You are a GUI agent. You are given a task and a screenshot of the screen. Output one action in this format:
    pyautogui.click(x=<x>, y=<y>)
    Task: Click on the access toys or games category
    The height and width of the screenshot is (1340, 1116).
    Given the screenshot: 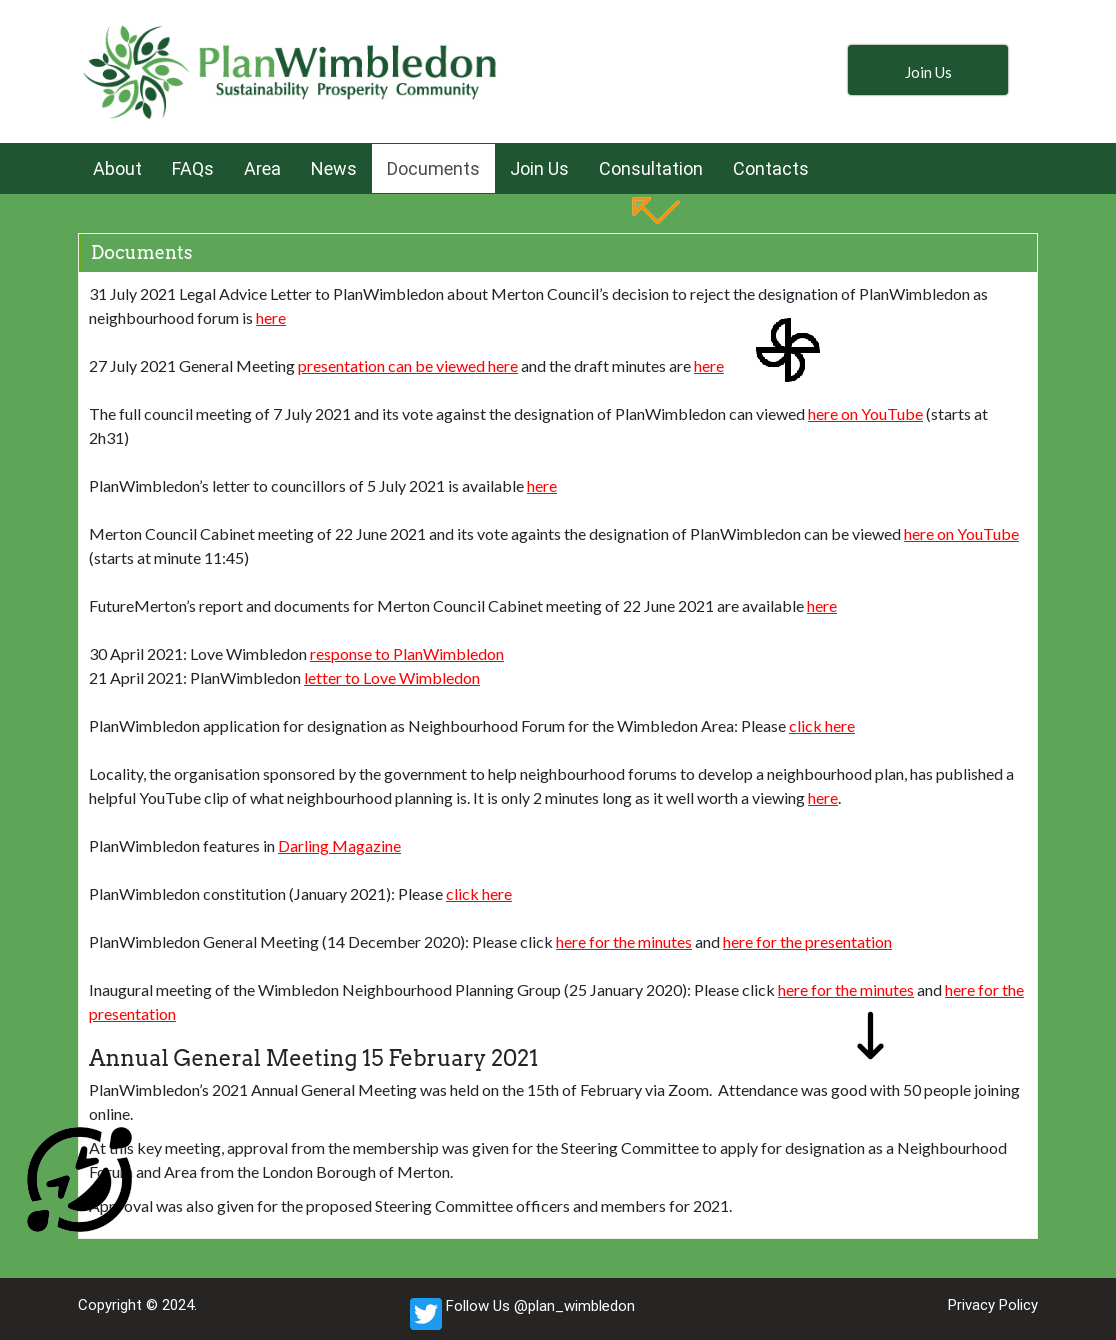 What is the action you would take?
    pyautogui.click(x=788, y=350)
    